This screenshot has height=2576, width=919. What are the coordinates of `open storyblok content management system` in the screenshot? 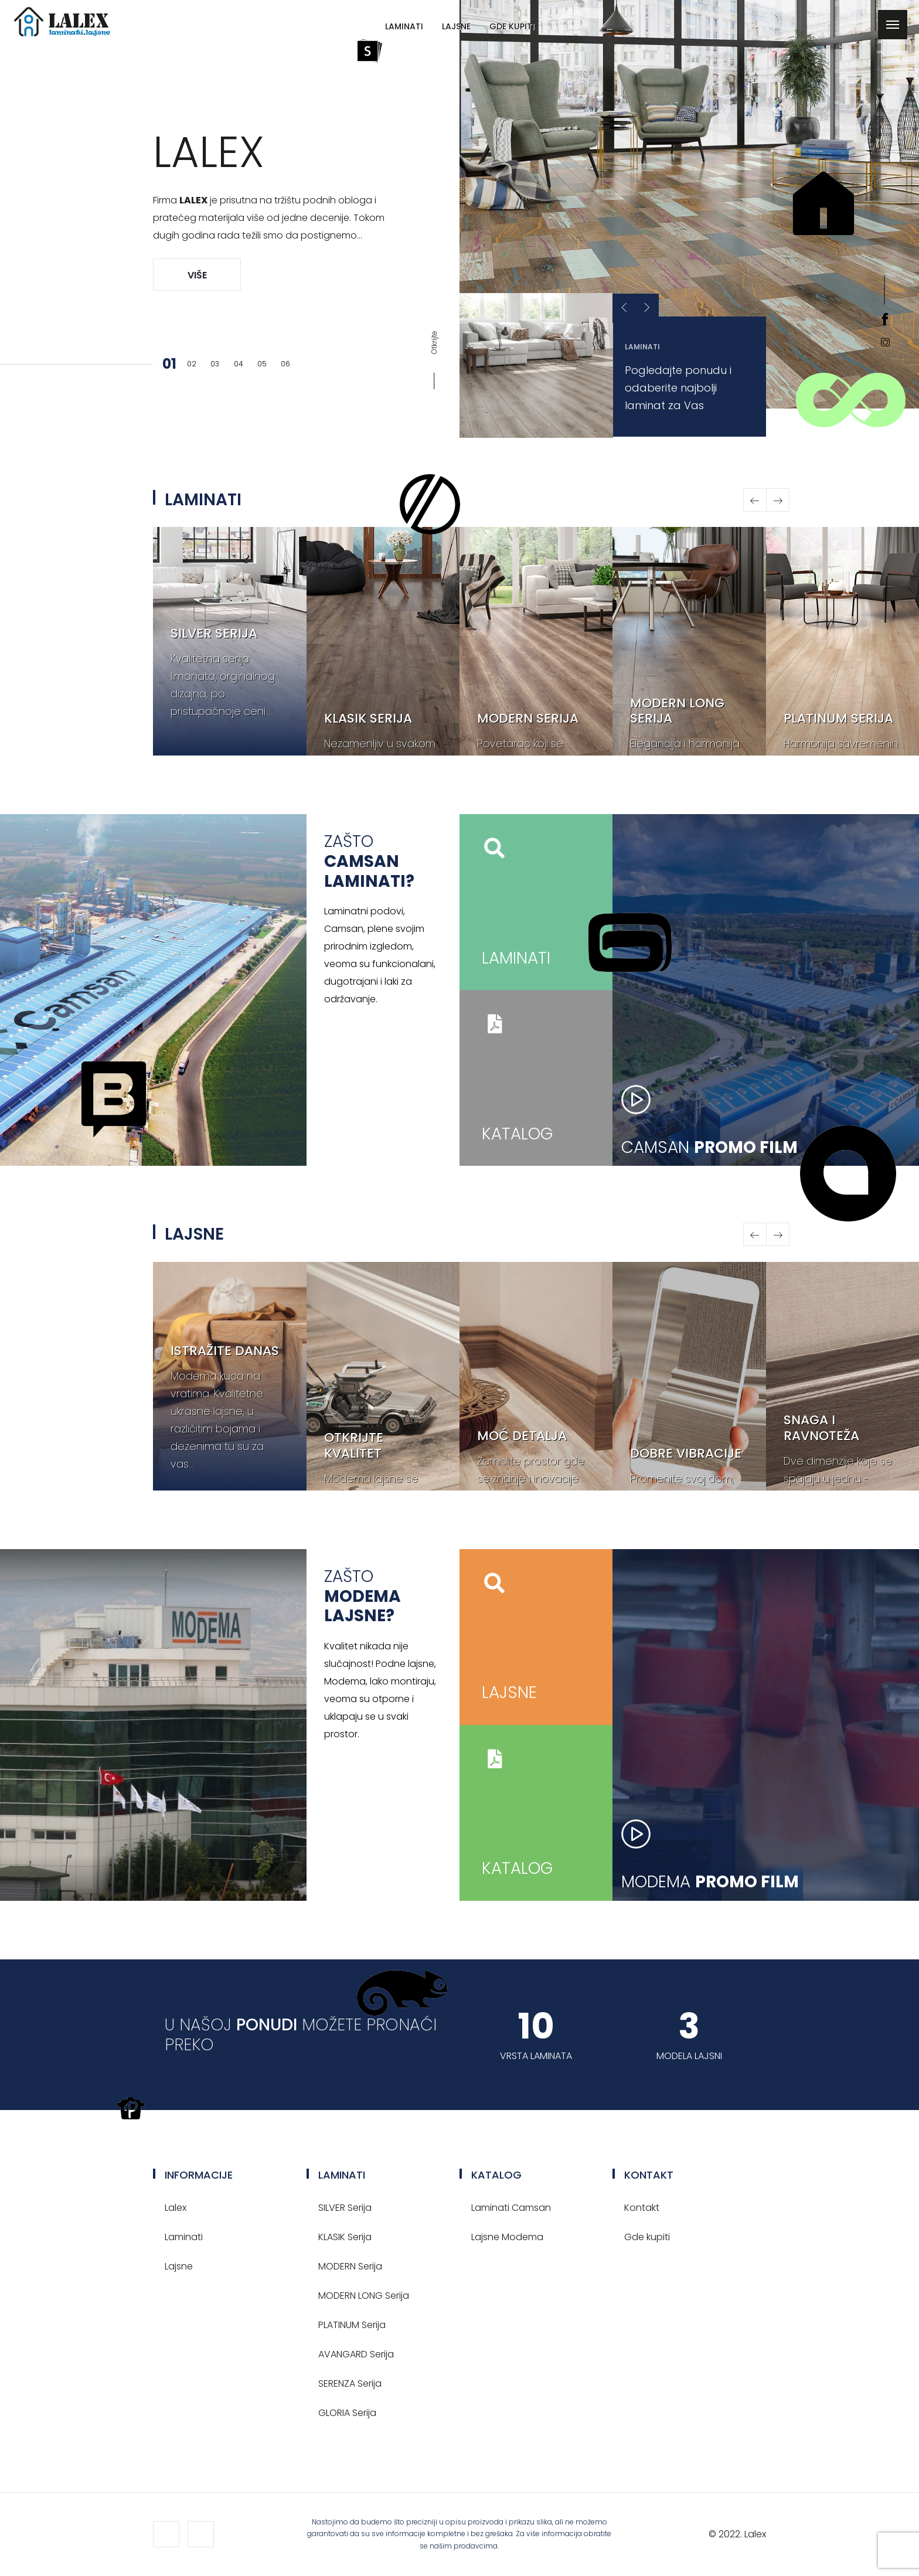 It's located at (114, 1100).